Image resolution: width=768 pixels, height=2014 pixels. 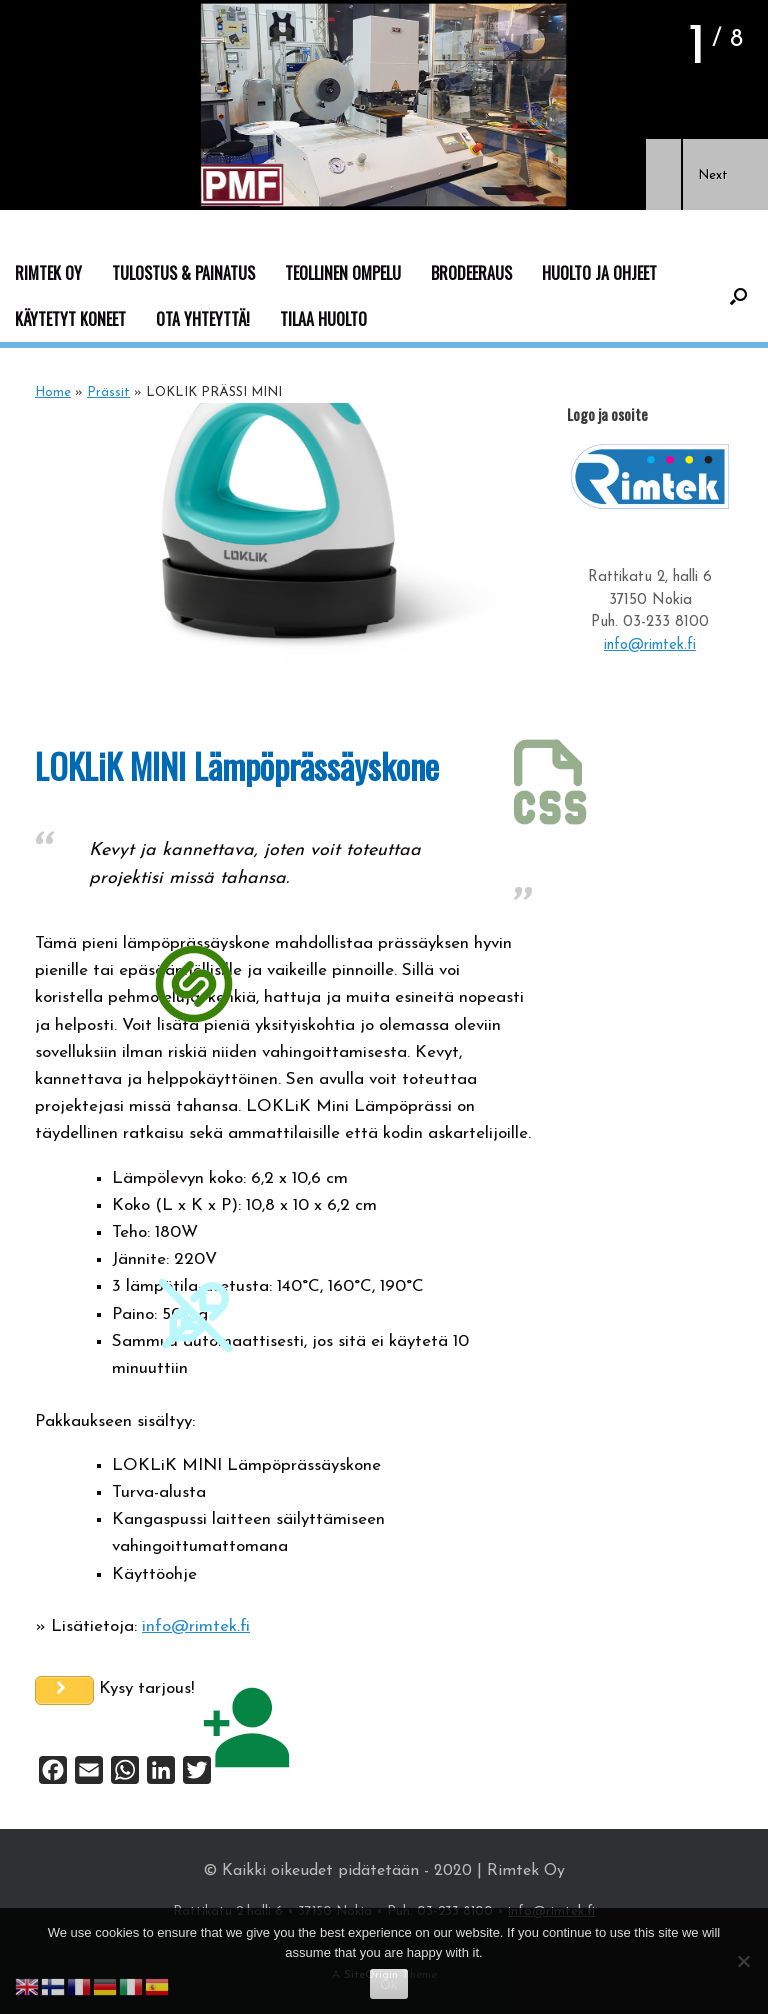 What do you see at coordinates (548, 782) in the screenshot?
I see `indicates a CSS stylesheet file` at bounding box center [548, 782].